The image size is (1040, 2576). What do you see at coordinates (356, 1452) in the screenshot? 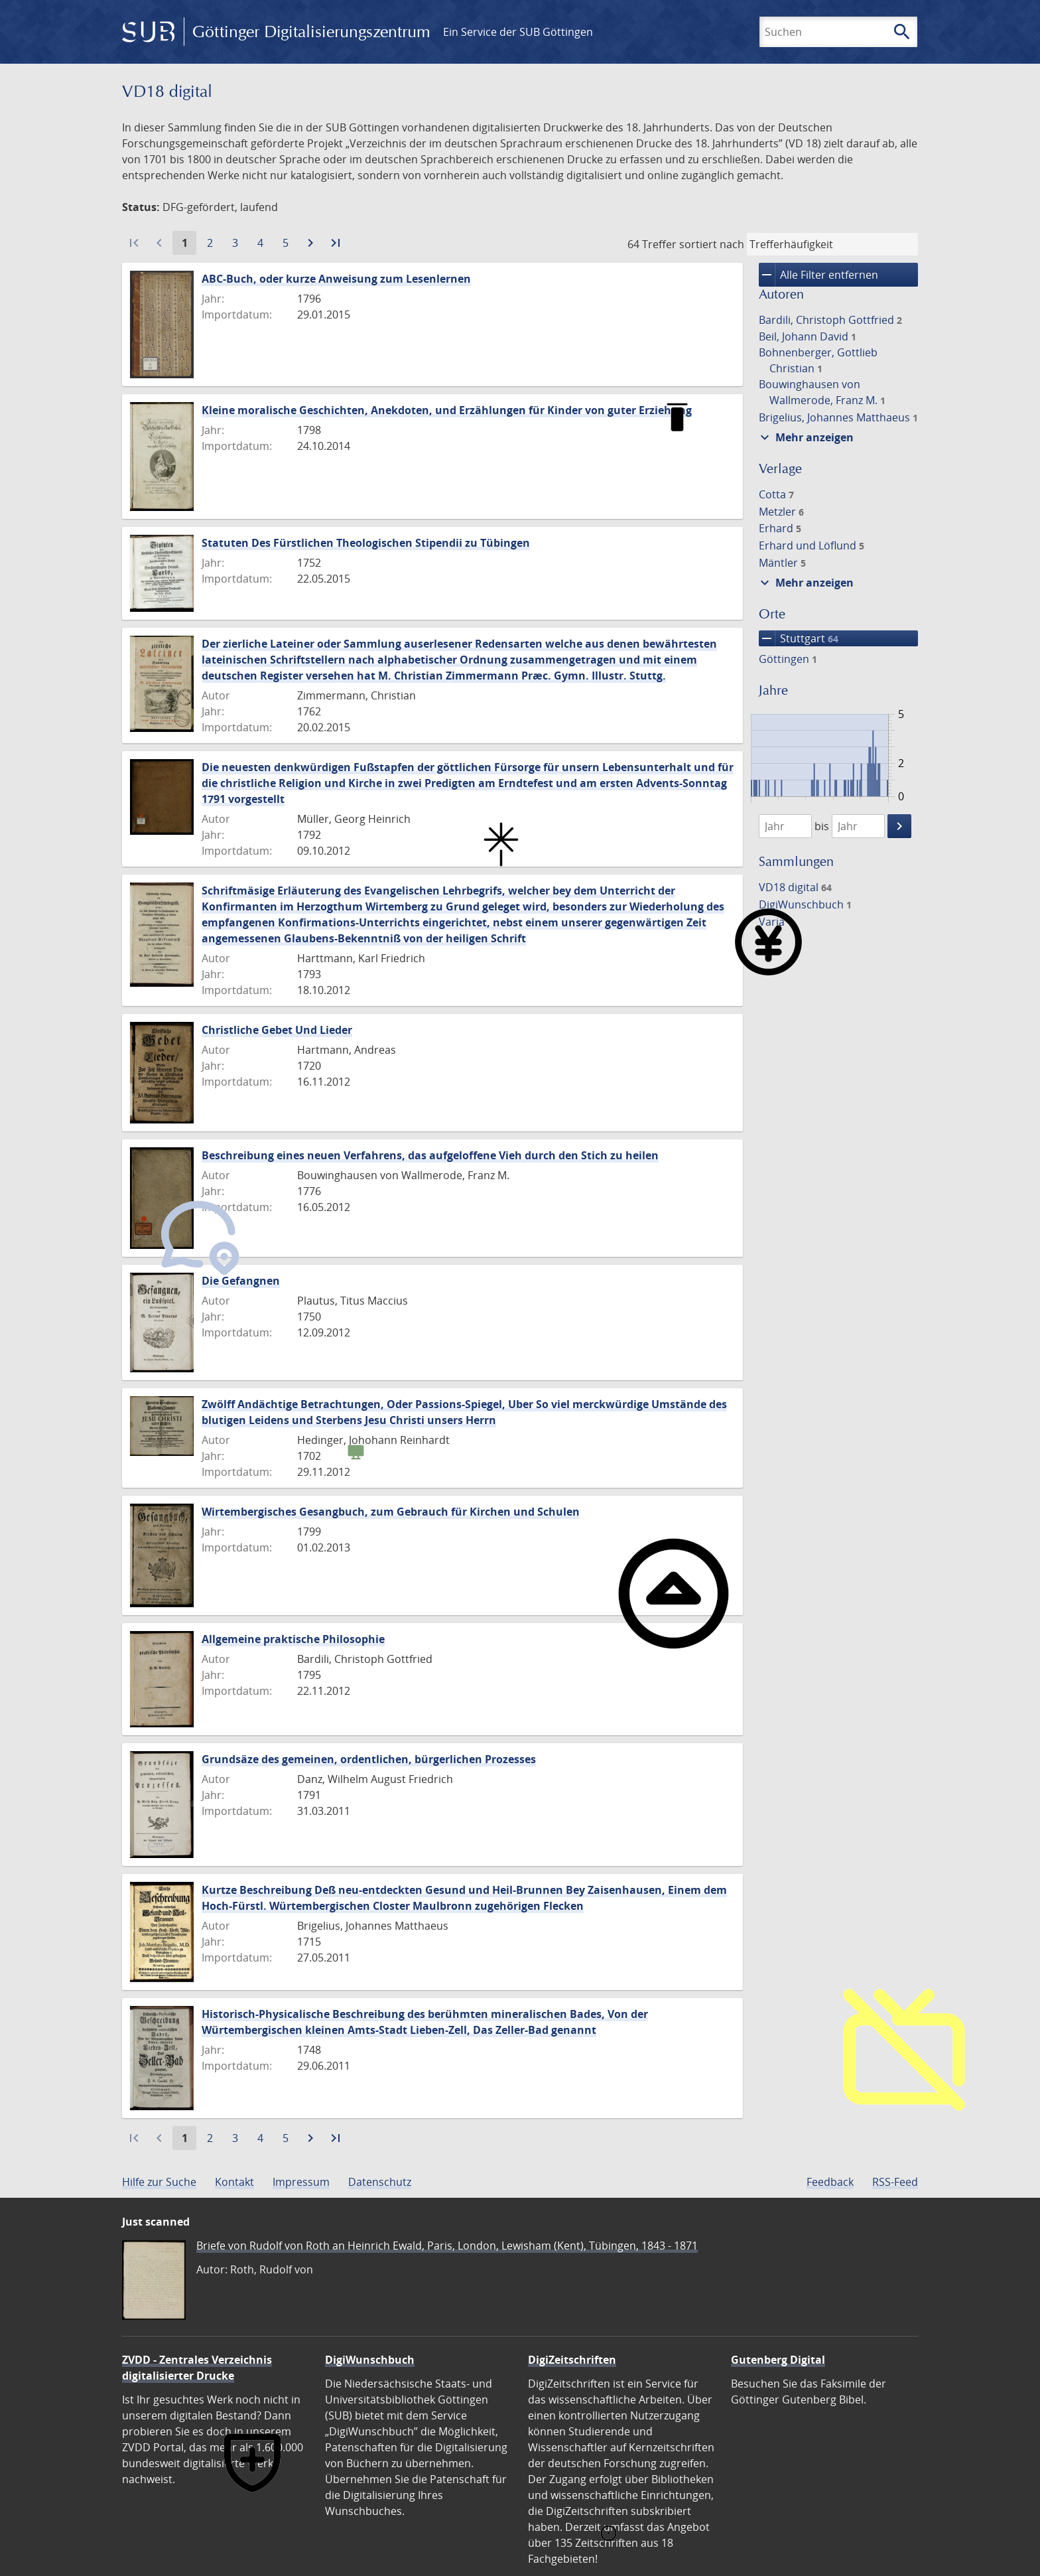
I see `switch to desktop view` at bounding box center [356, 1452].